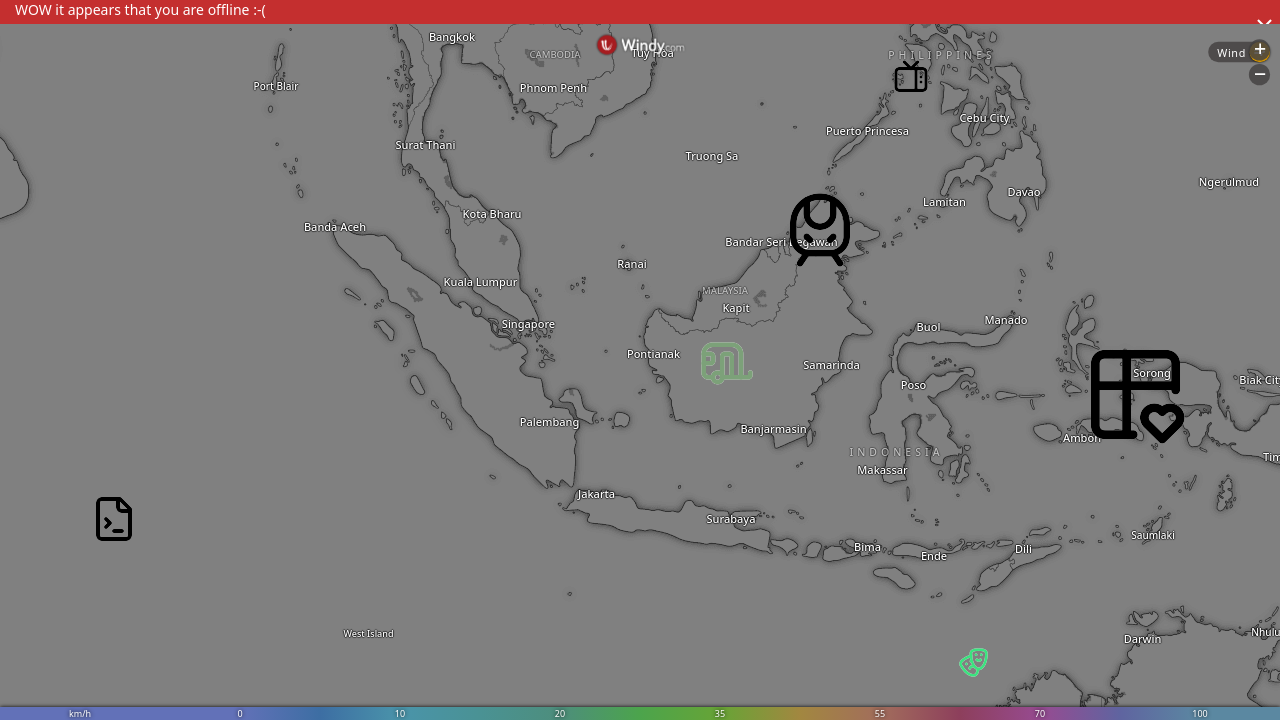  What do you see at coordinates (973, 662) in the screenshot?
I see `access theater or entertainment content` at bounding box center [973, 662].